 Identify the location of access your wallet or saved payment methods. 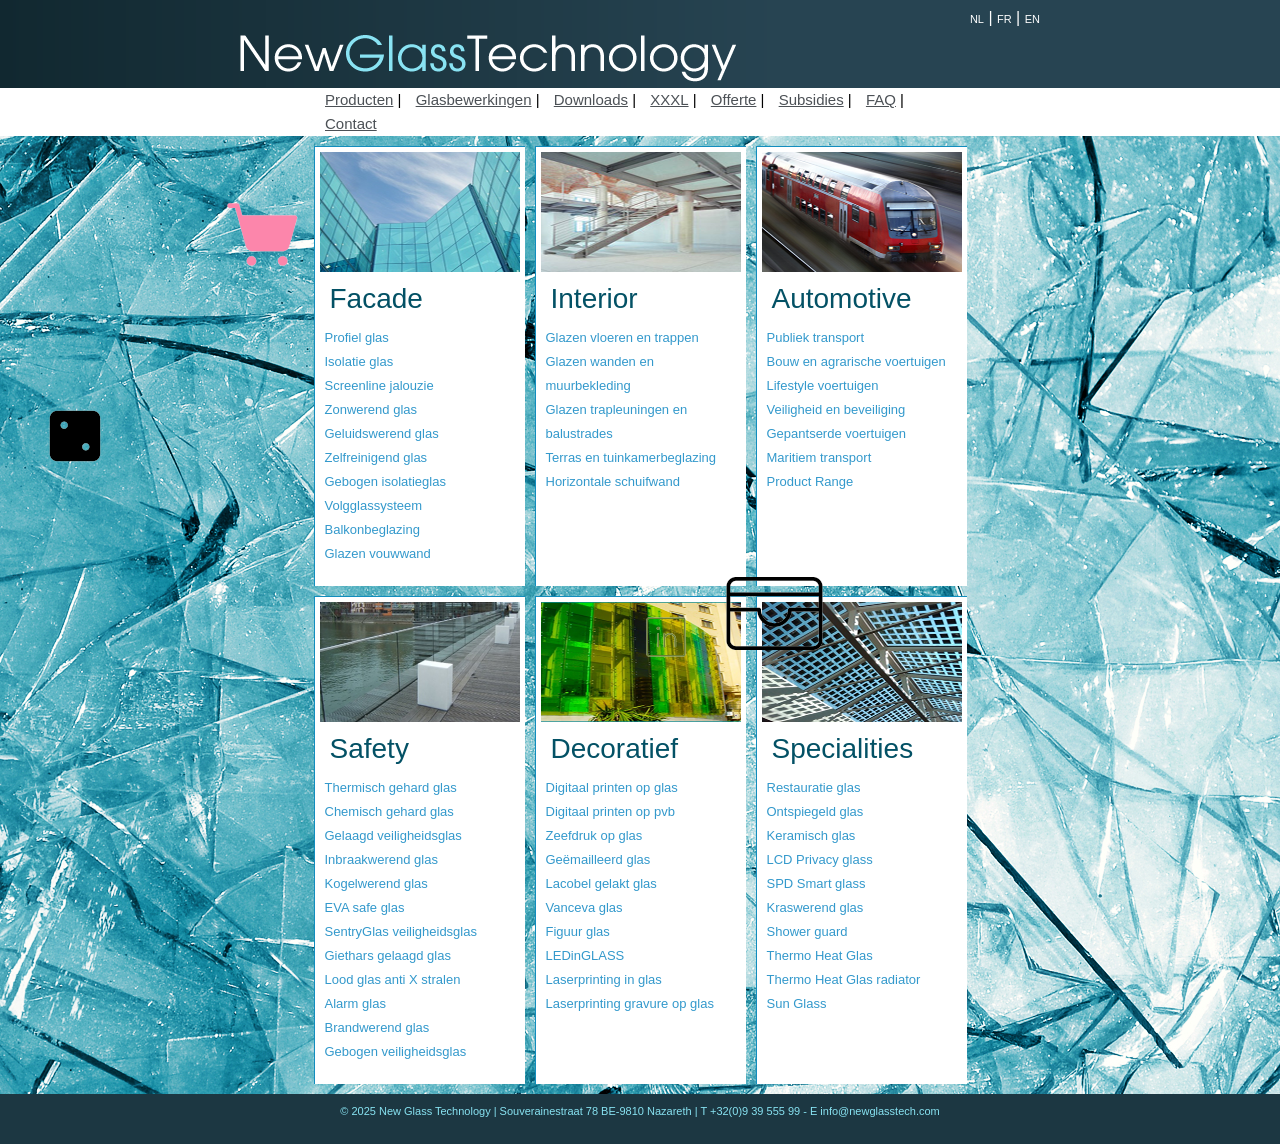
(774, 613).